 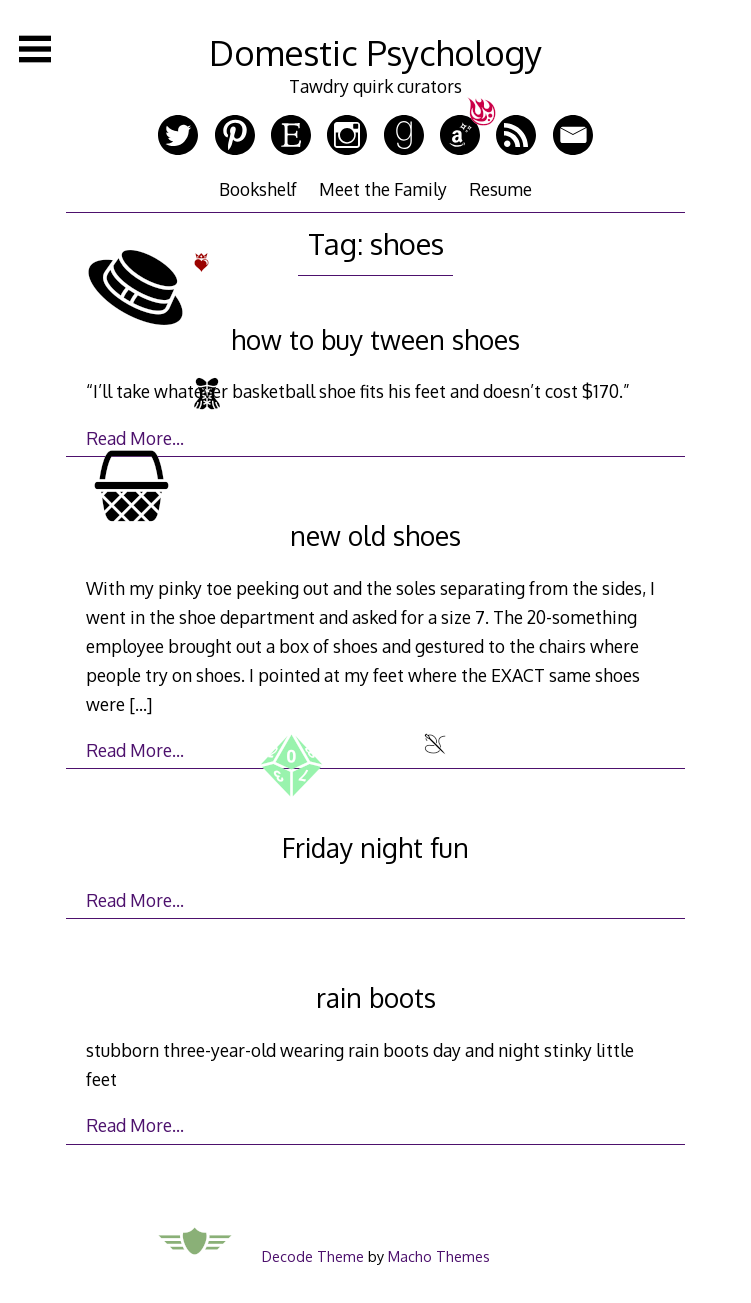 What do you see at coordinates (481, 111) in the screenshot?
I see `indicates a burning or destroyed document` at bounding box center [481, 111].